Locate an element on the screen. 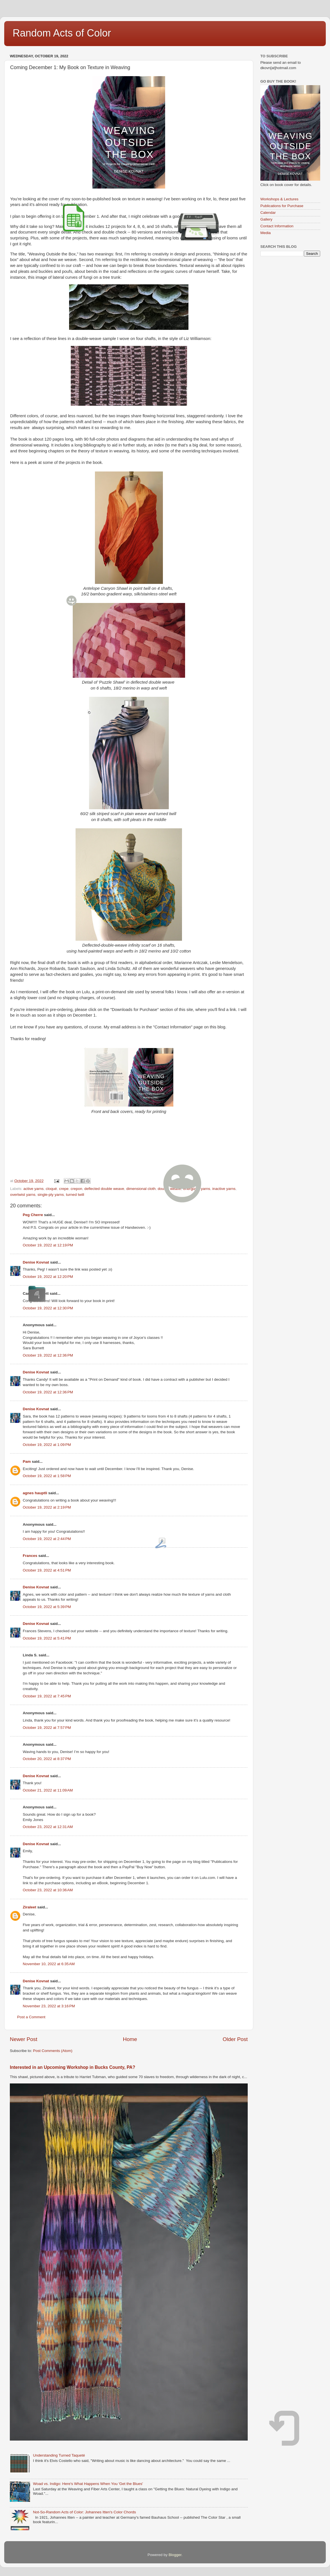 This screenshot has width=330, height=2576. a JSON file type indicator is located at coordinates (89, 712).